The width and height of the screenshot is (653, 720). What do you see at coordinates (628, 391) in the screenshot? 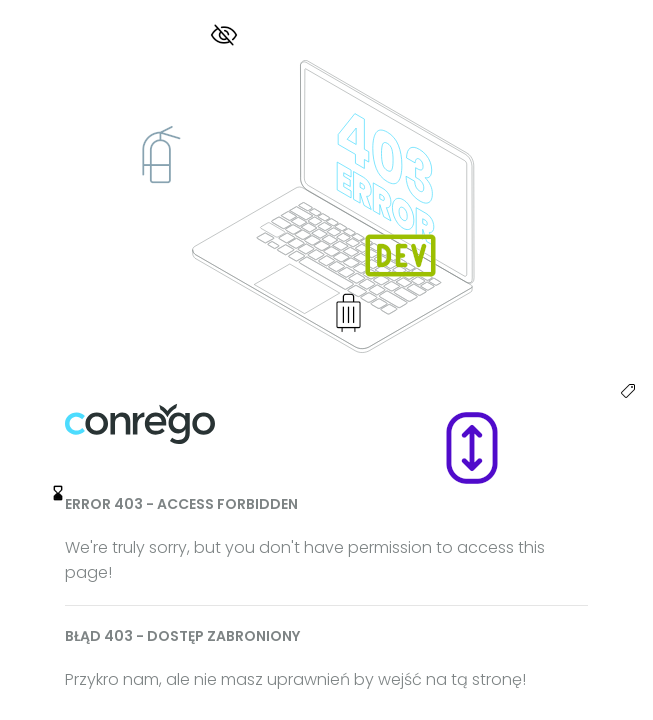
I see `add a tag or label to an item` at bounding box center [628, 391].